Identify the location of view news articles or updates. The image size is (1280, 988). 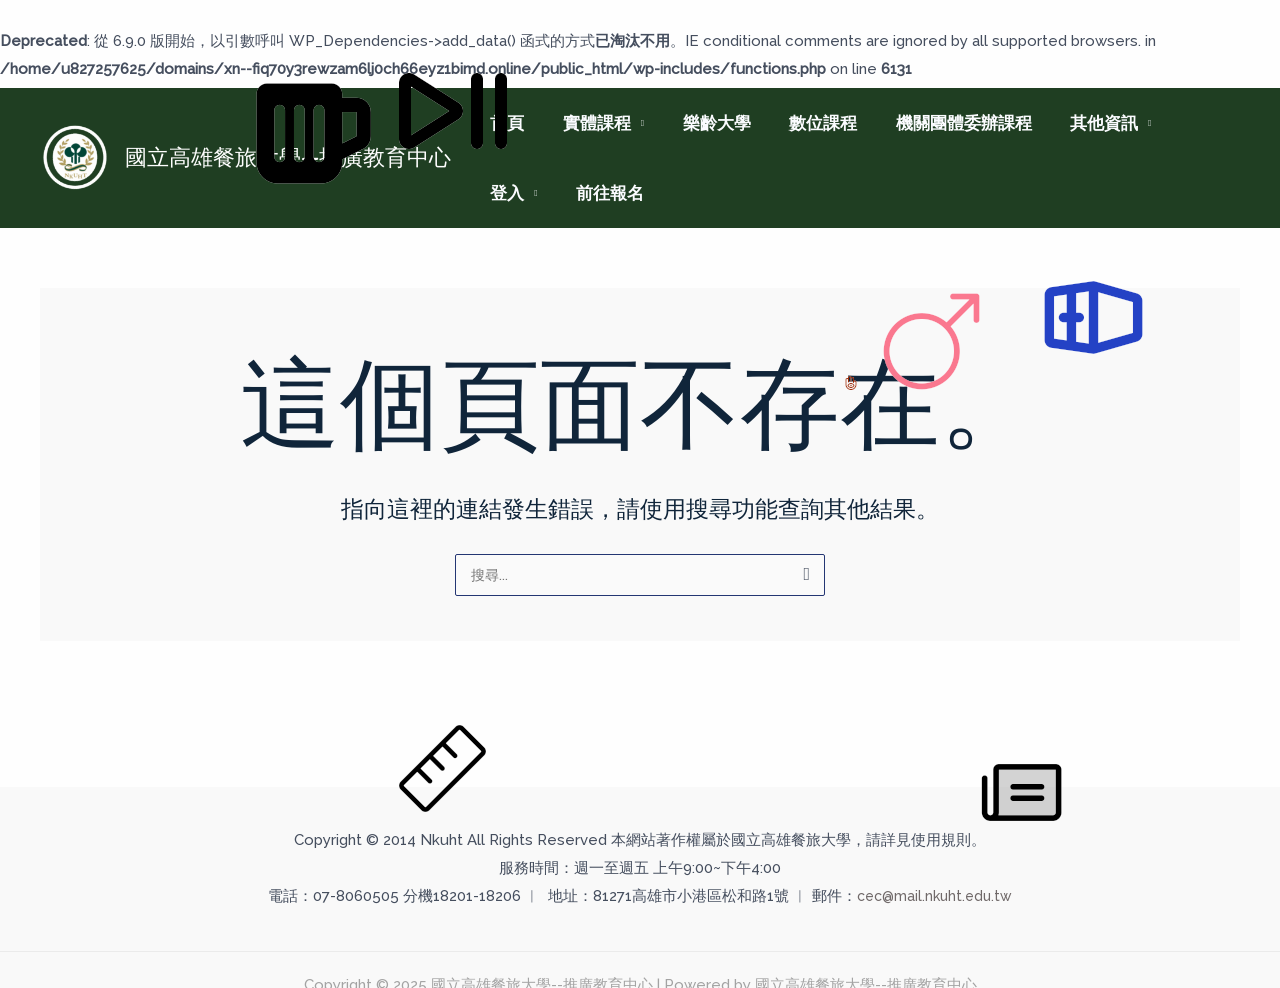
(1024, 792).